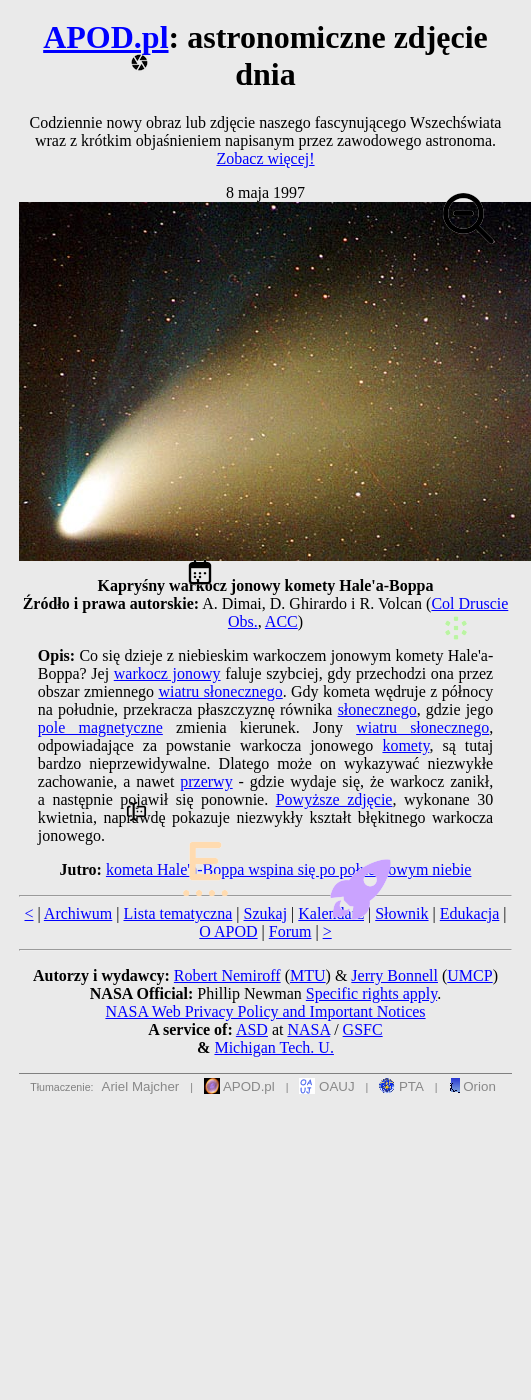  I want to click on apply text emphasis or bold formatting, so click(205, 867).